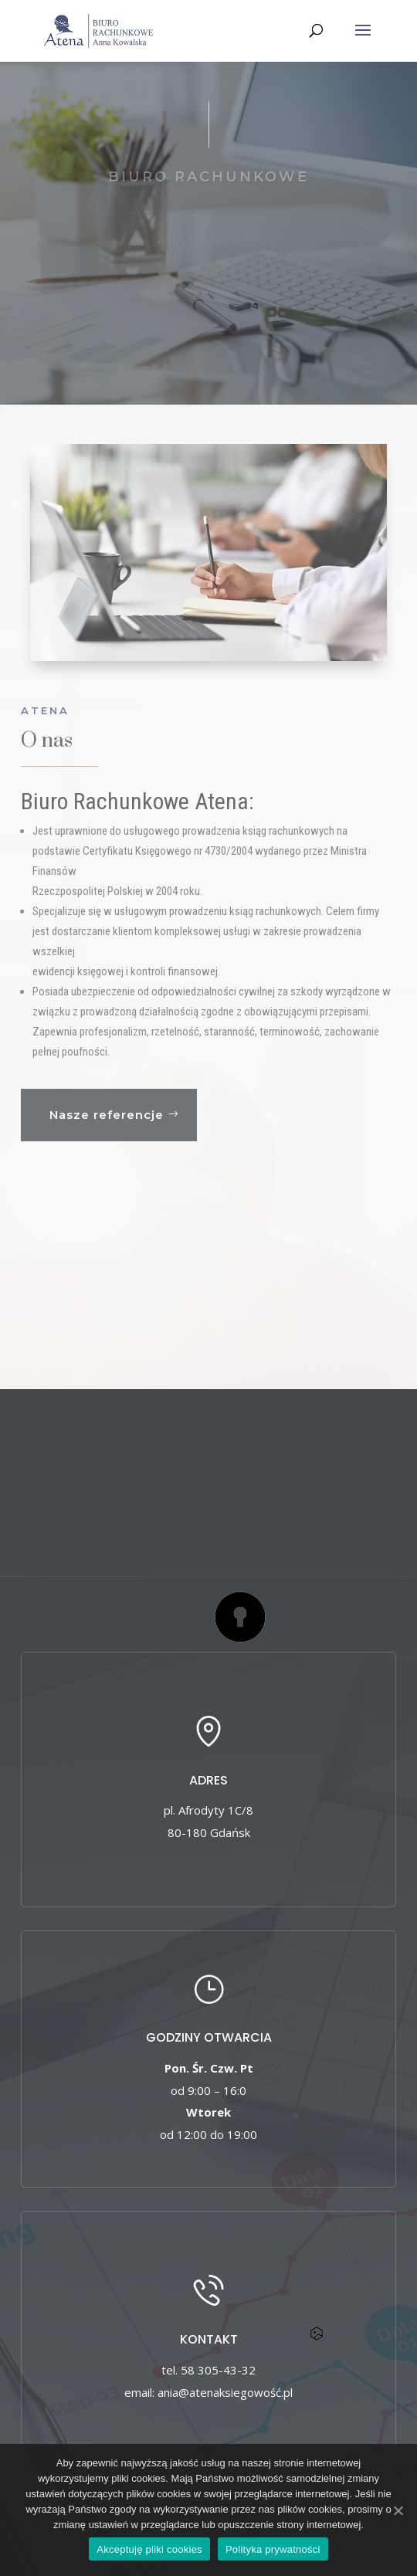 This screenshot has height=2576, width=417. Describe the element at coordinates (317, 2334) in the screenshot. I see `view NFT collection or digital assets` at that location.